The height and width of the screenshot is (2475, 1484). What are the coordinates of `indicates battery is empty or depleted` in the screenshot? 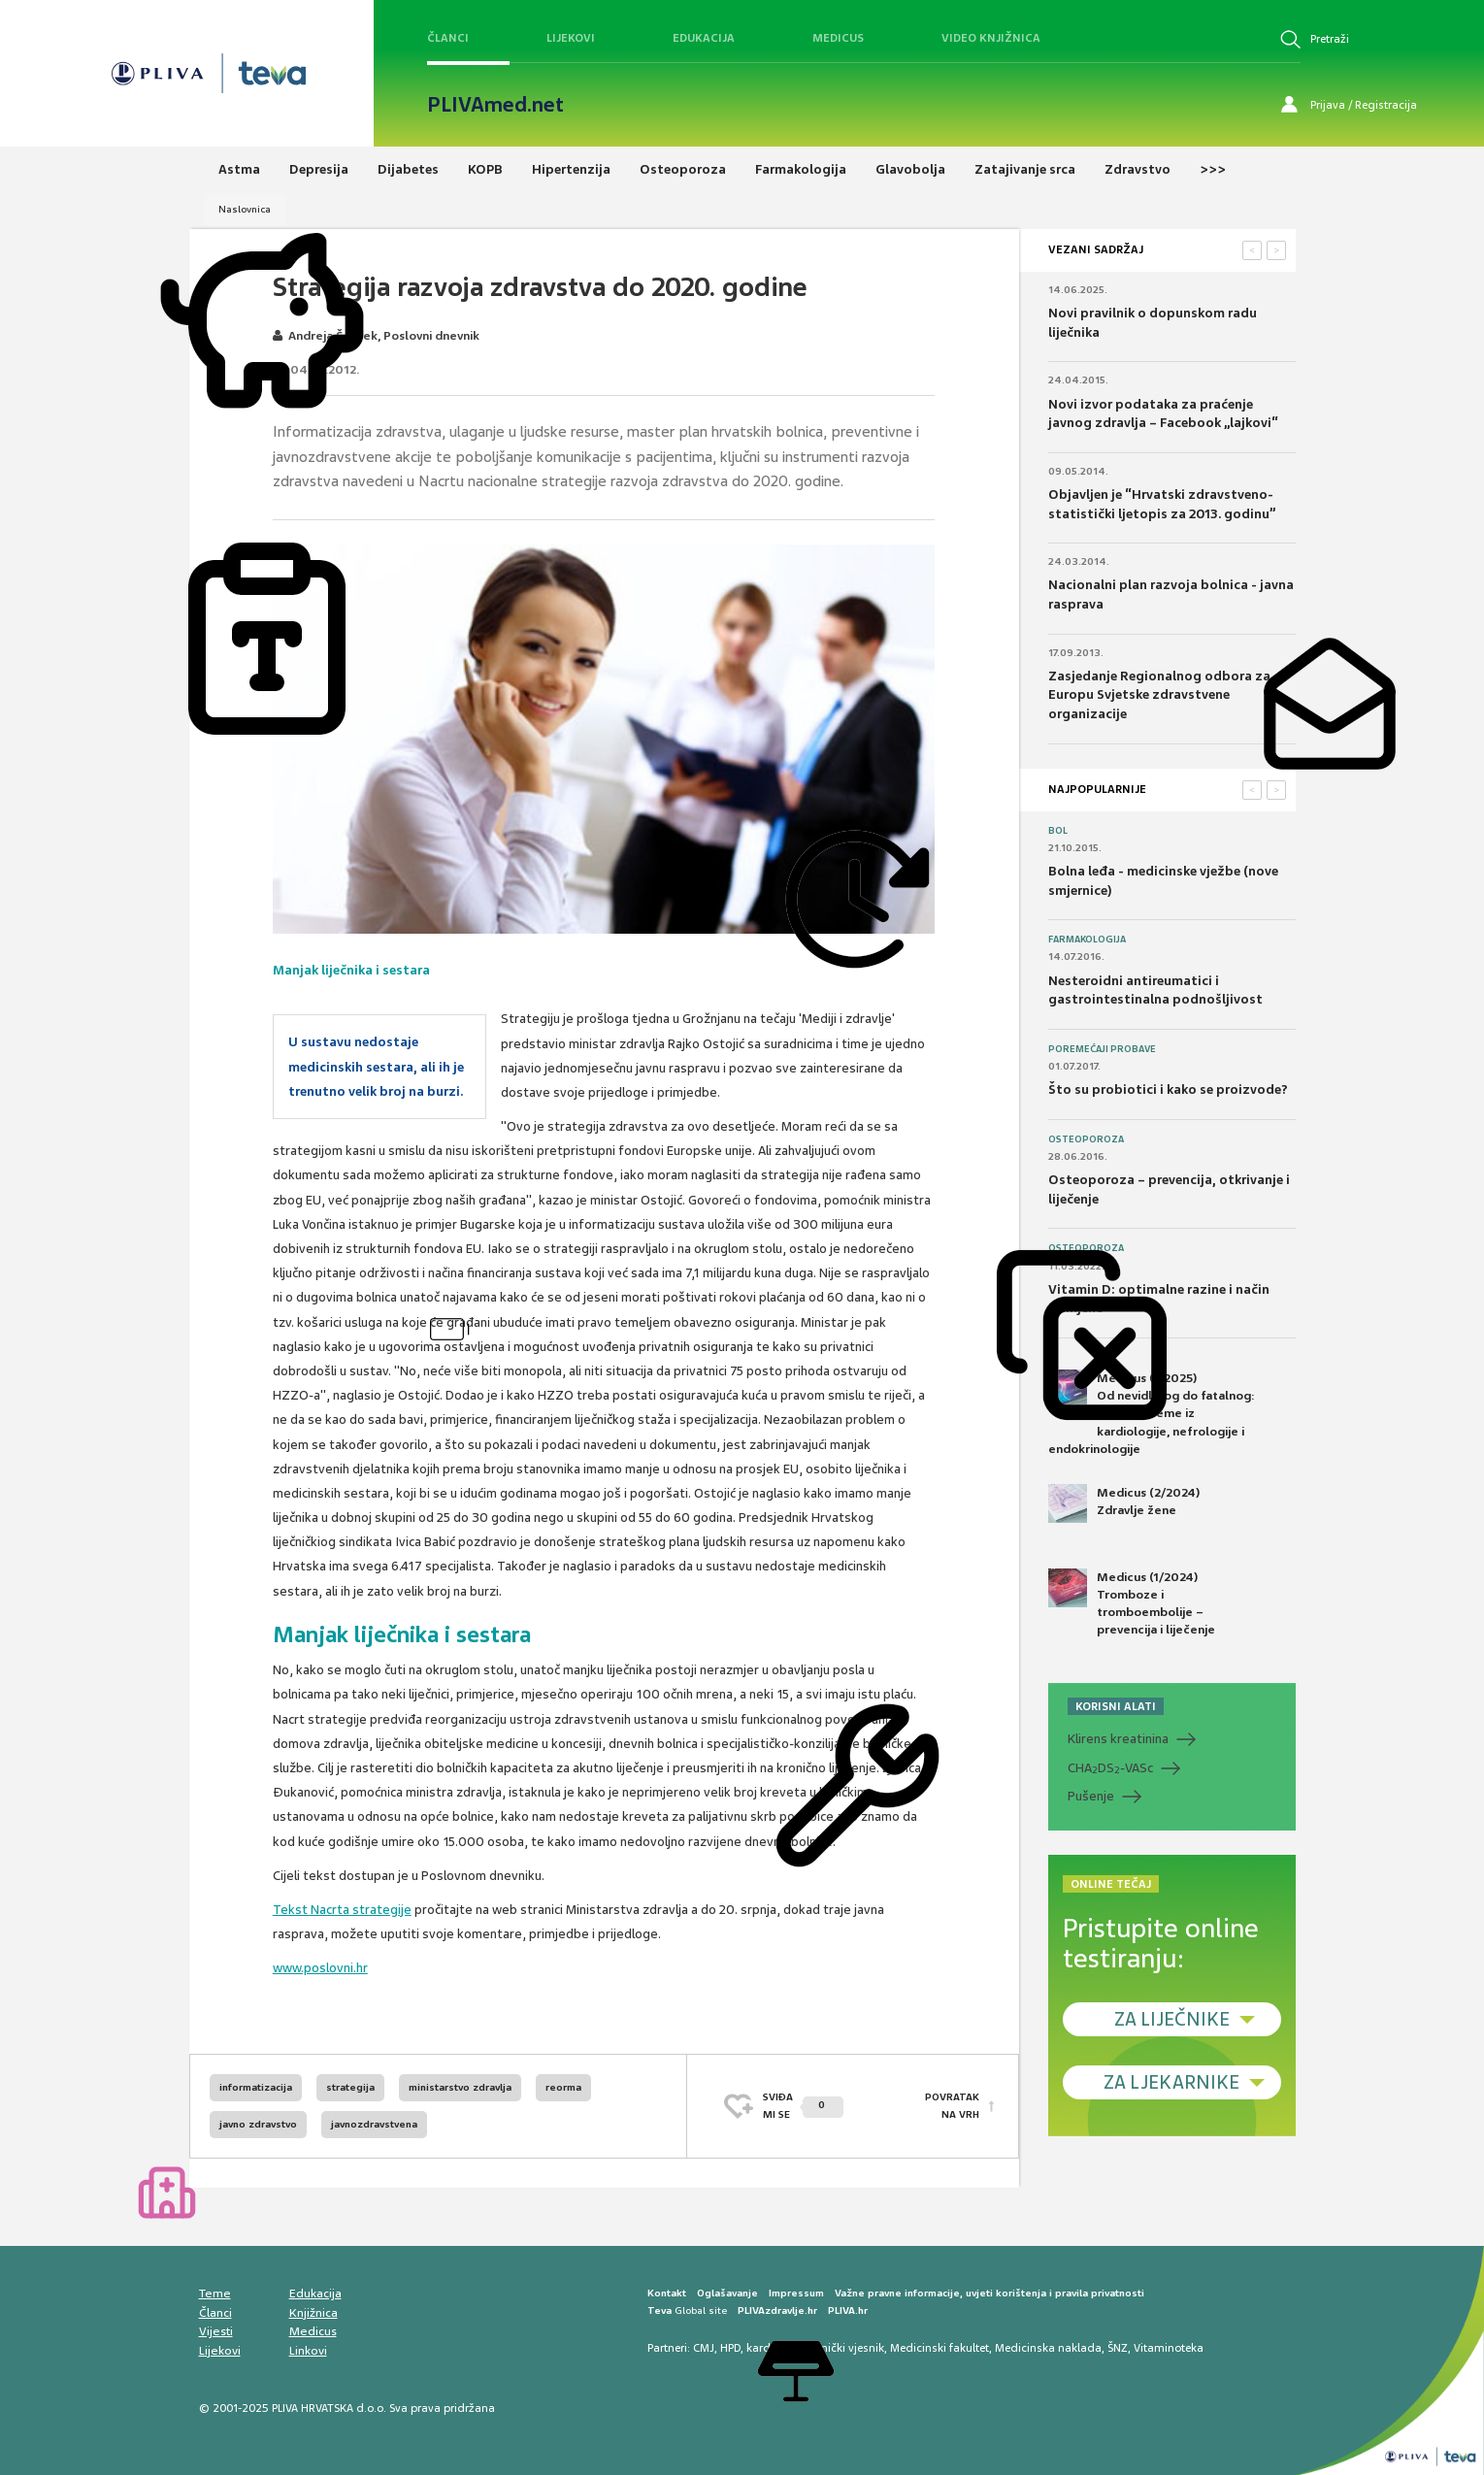 It's located at (448, 1329).